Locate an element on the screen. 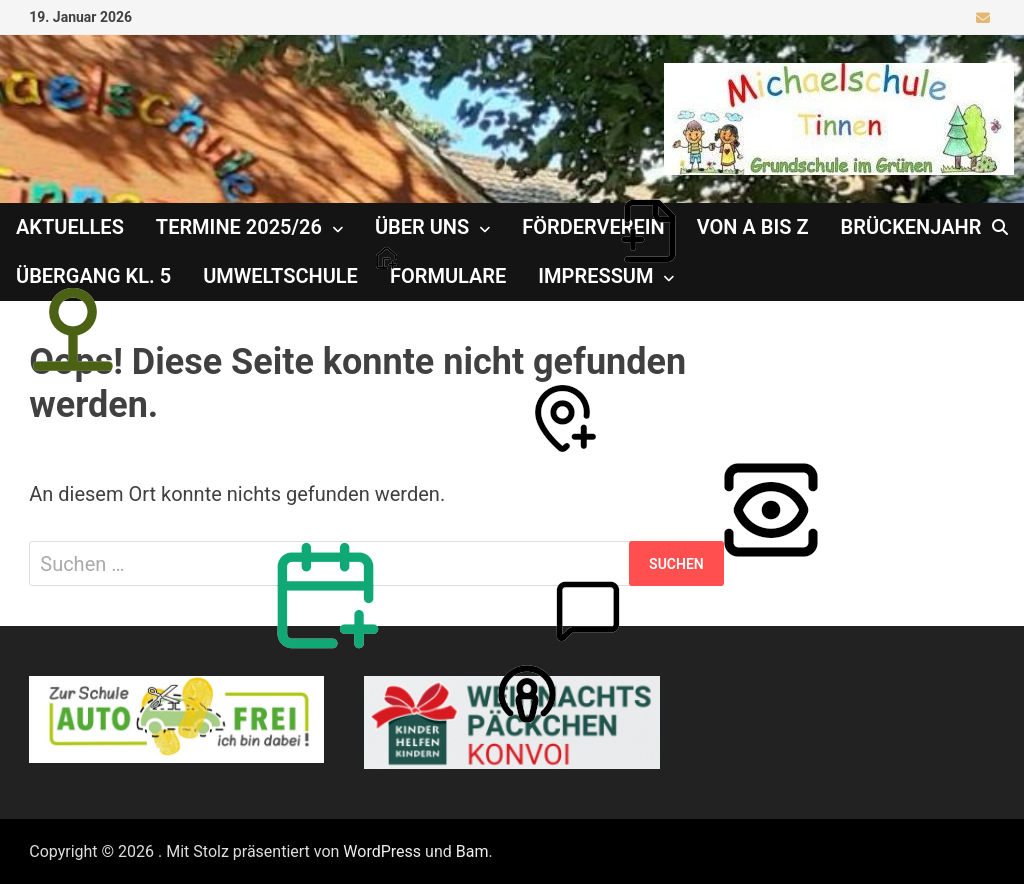  open chat or messaging is located at coordinates (588, 610).